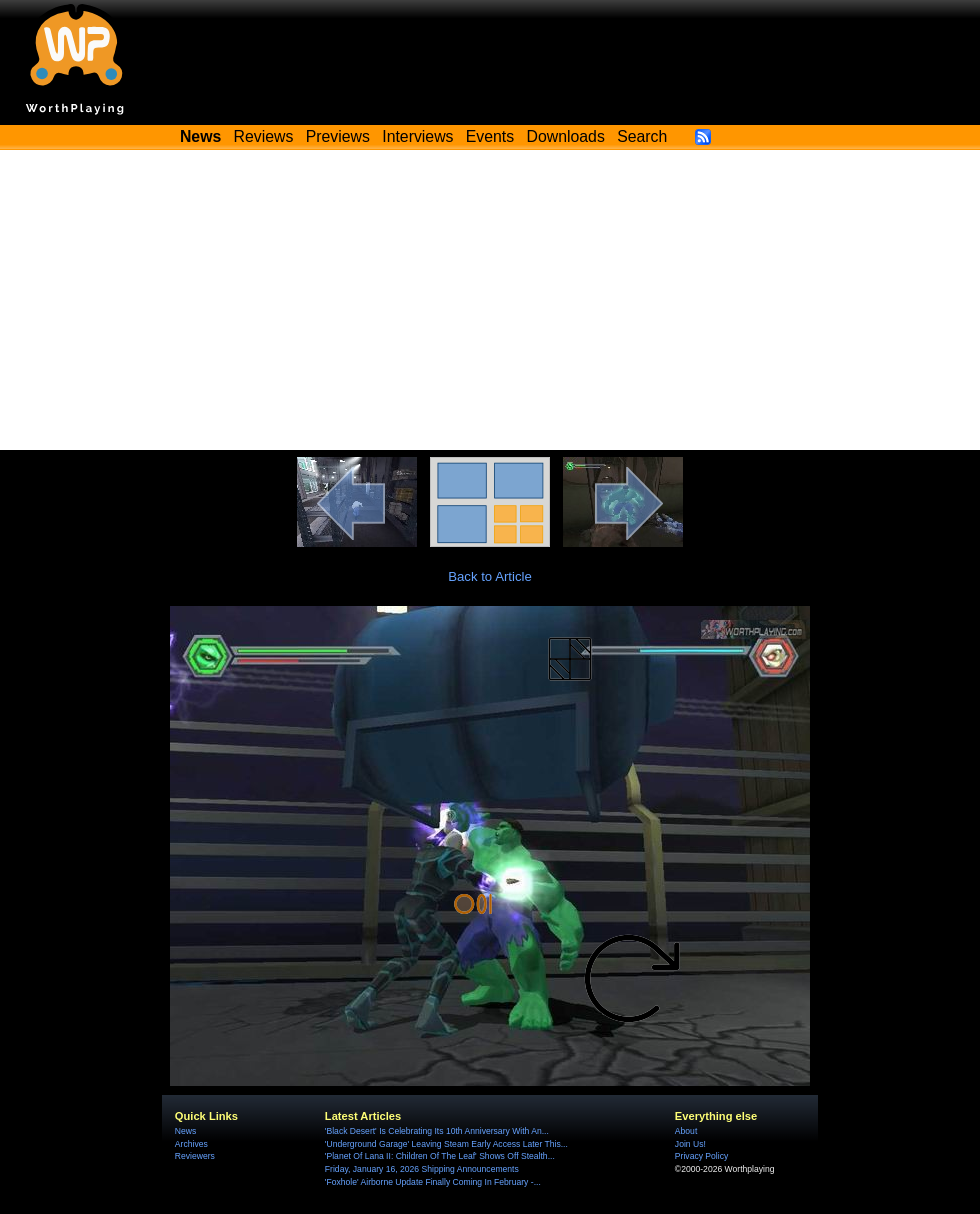 This screenshot has height=1214, width=980. What do you see at coordinates (473, 904) in the screenshot?
I see `visit medium profile or blog` at bounding box center [473, 904].